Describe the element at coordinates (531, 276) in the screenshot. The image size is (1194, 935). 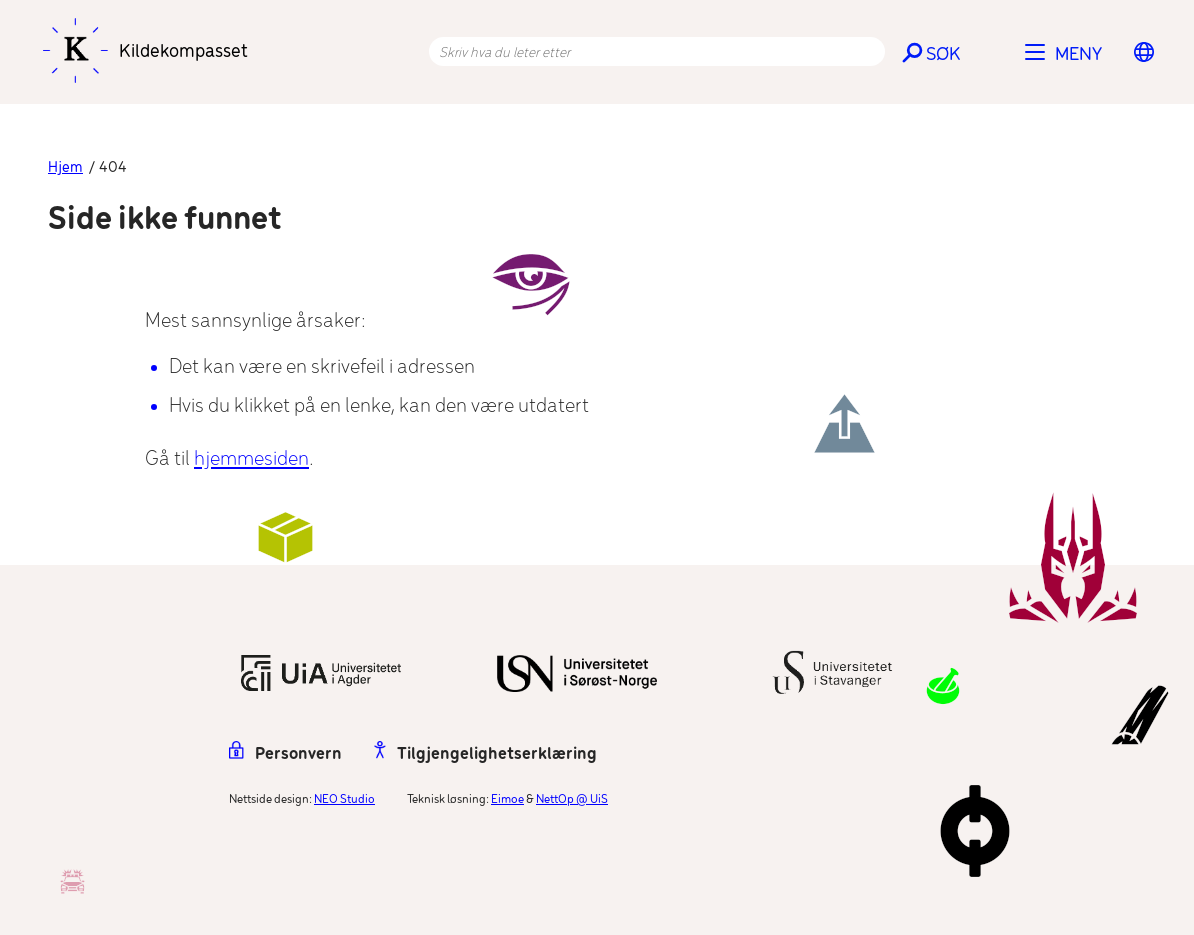
I see `indicates eye strain or fatigue warning` at that location.